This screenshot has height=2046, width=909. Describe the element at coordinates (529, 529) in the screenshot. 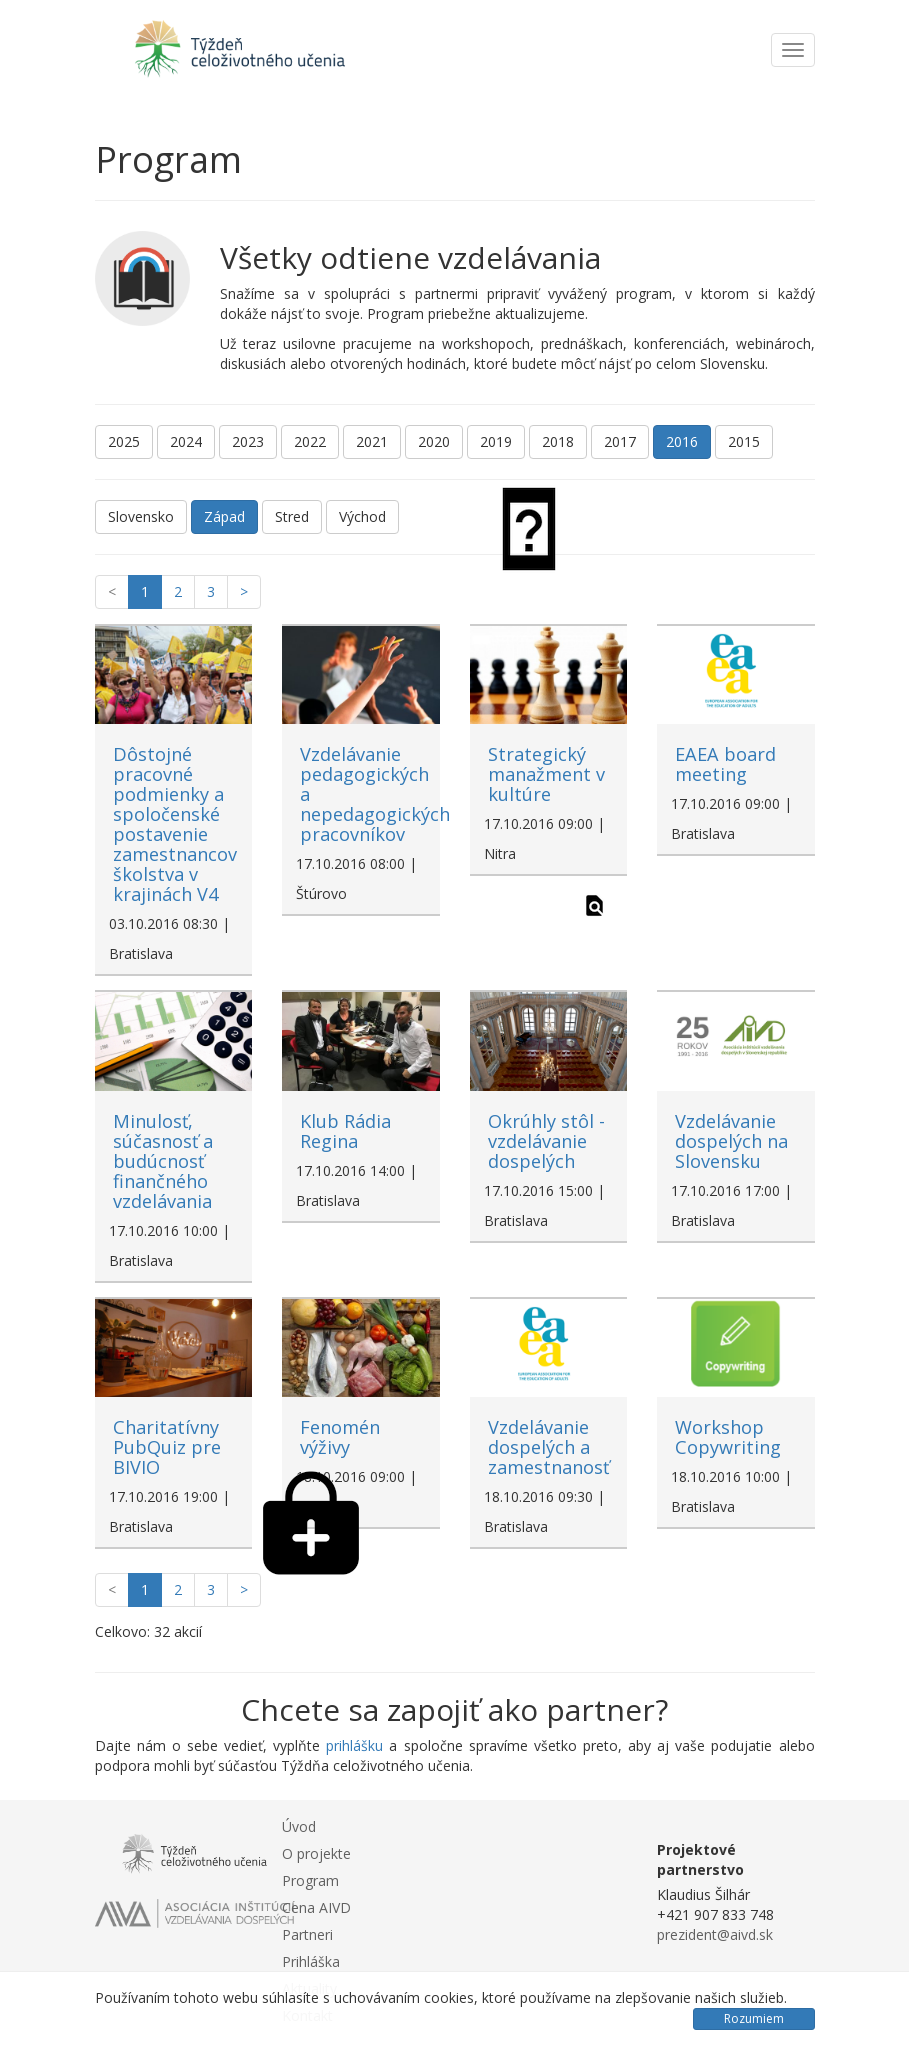

I see `unknown or unrecognized device connected` at that location.